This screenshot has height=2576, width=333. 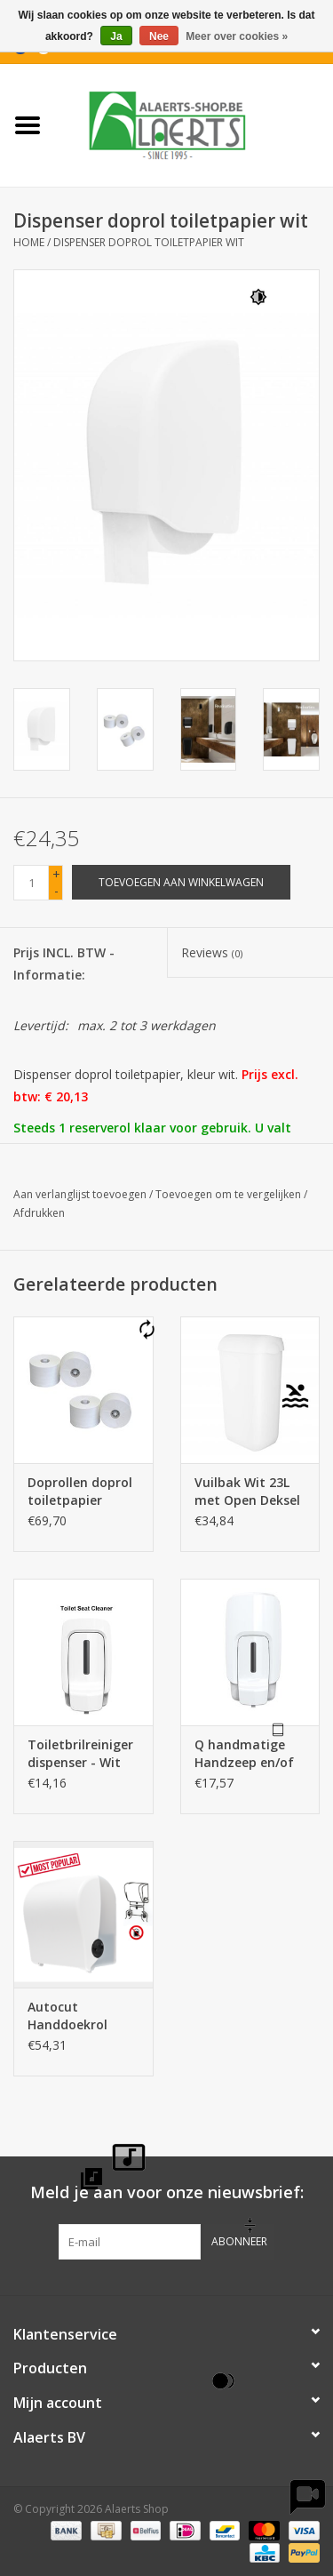 What do you see at coordinates (223, 2380) in the screenshot?
I see `indicates active recording or live broadcast` at bounding box center [223, 2380].